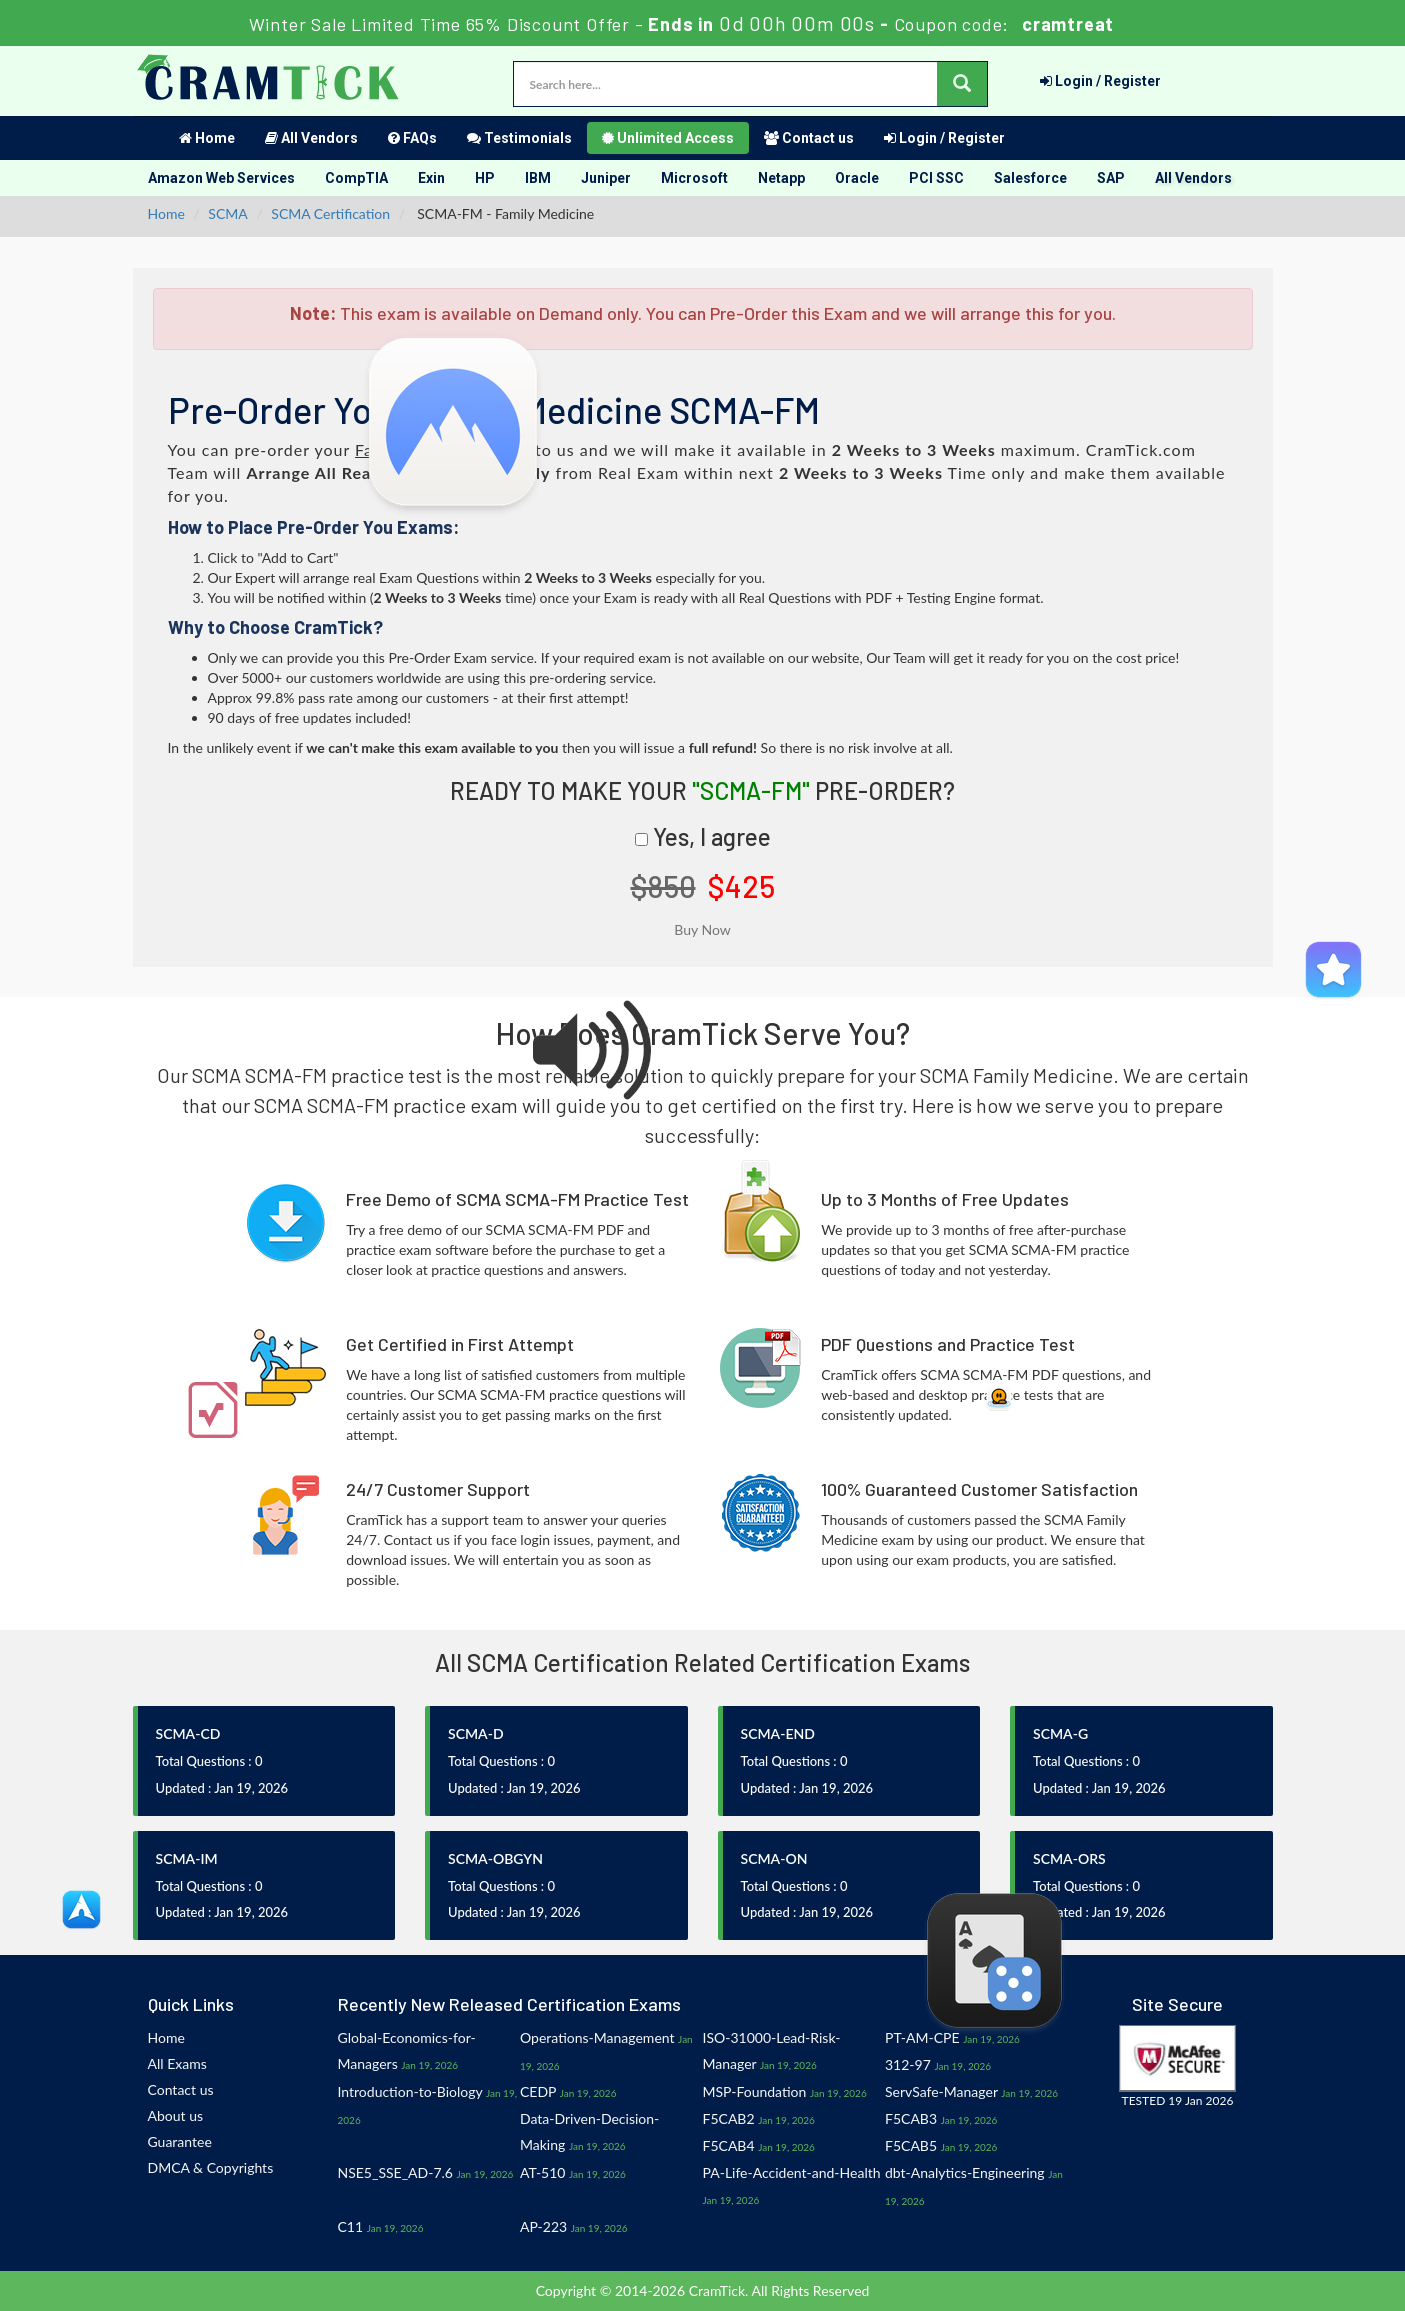 This screenshot has width=1405, height=2311. I want to click on indicates an extension or plugin file type, so click(755, 1177).